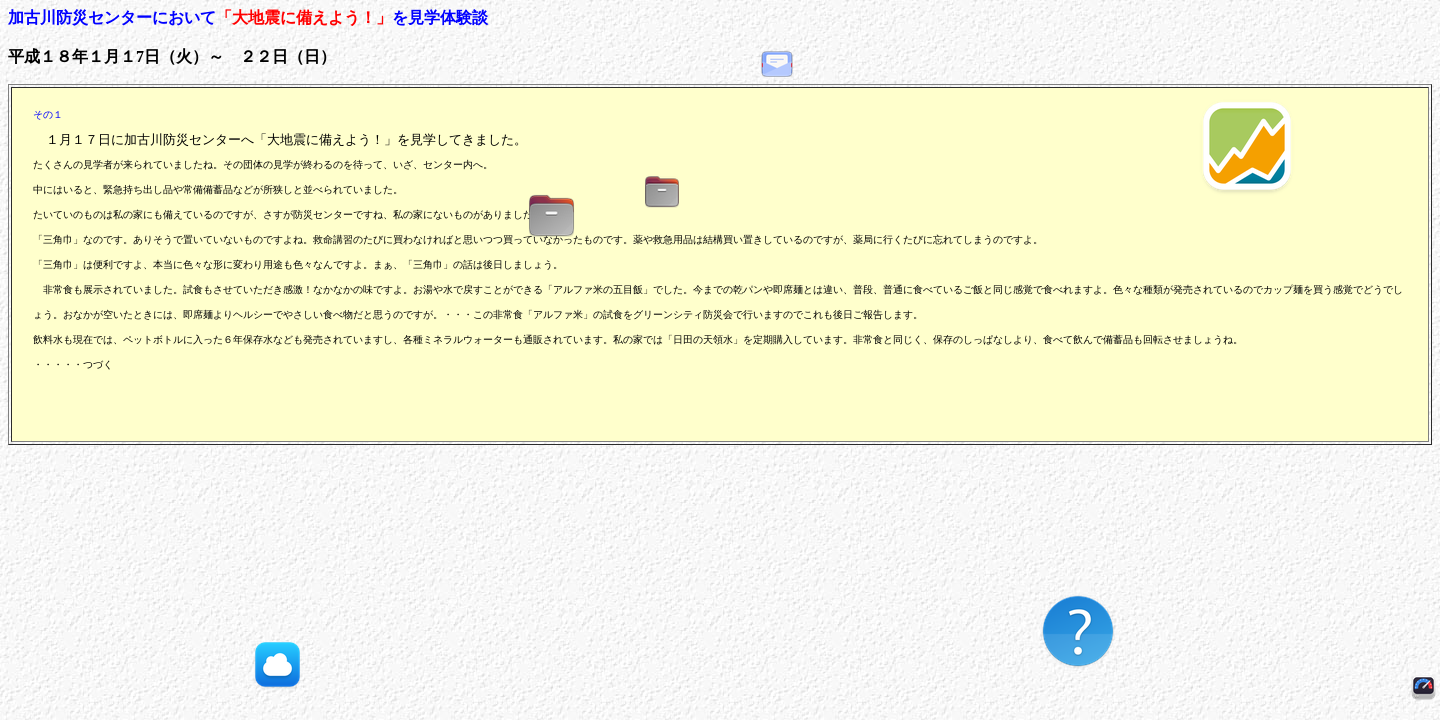  What do you see at coordinates (777, 64) in the screenshot?
I see `open email application` at bounding box center [777, 64].